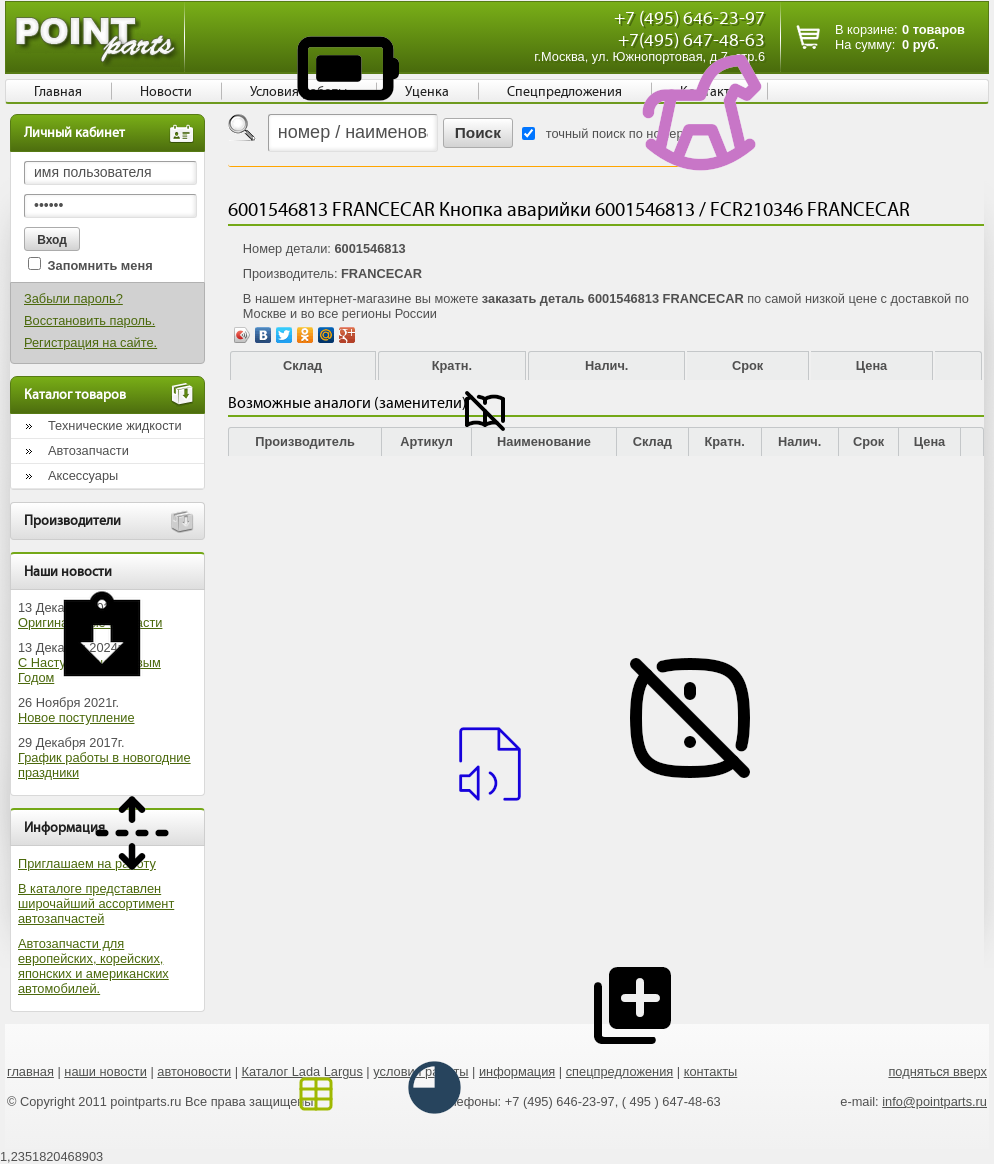 This screenshot has height=1164, width=994. Describe the element at coordinates (700, 112) in the screenshot. I see `access kids or children's section` at that location.